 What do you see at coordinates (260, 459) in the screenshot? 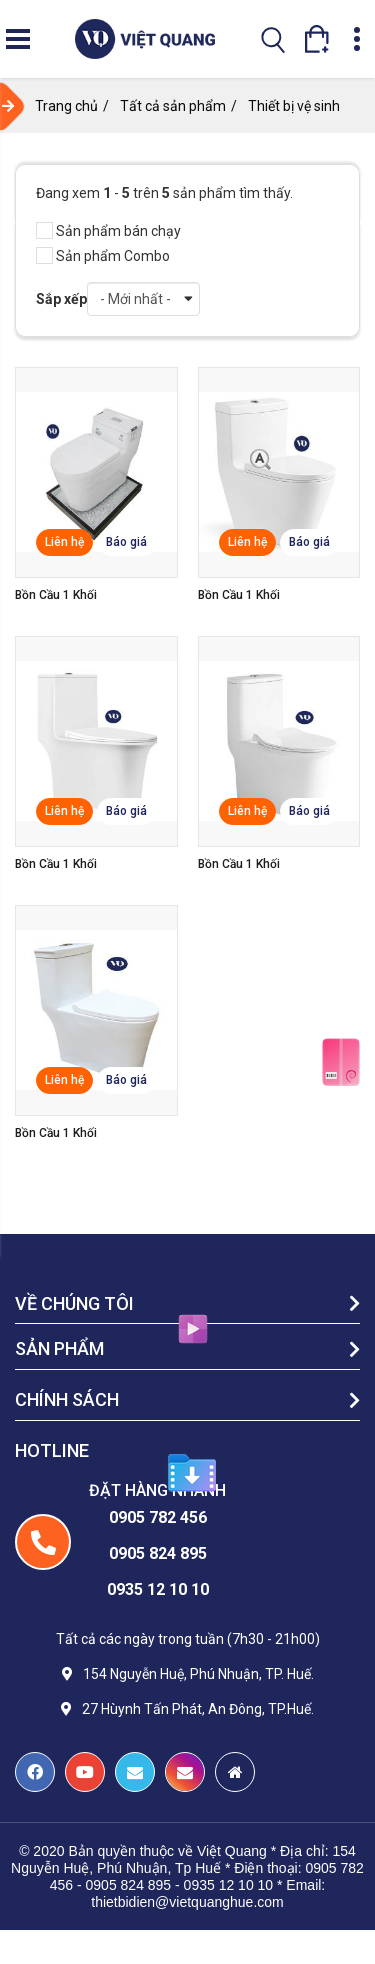
I see `search for text within a document` at bounding box center [260, 459].